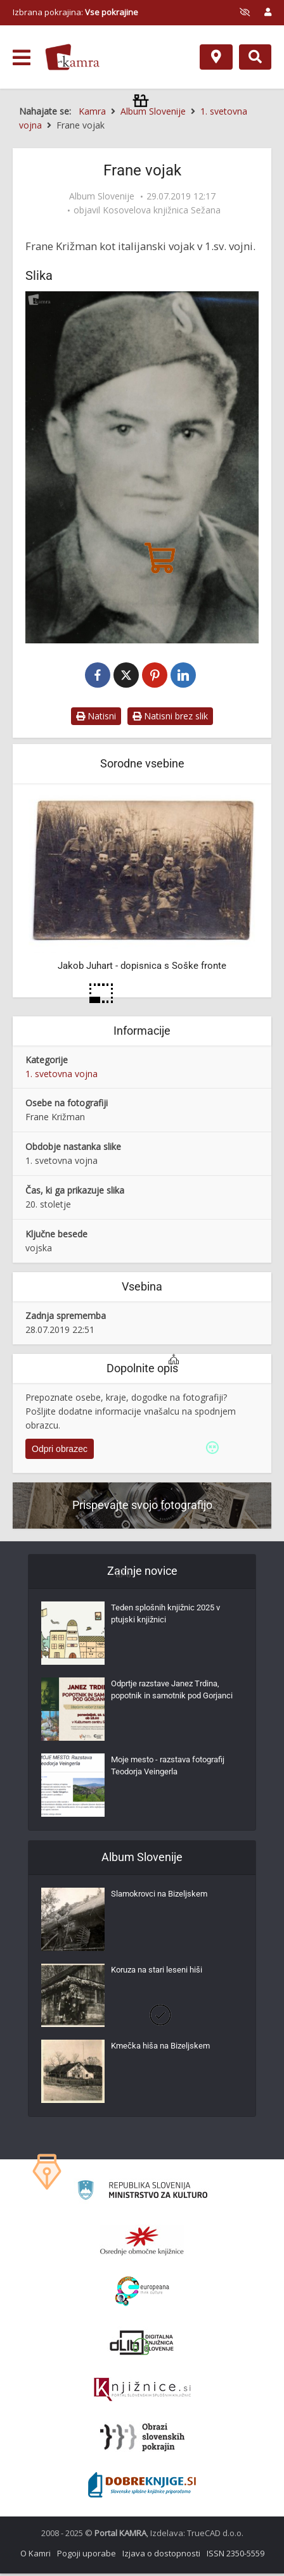 The height and width of the screenshot is (2576, 284). Describe the element at coordinates (141, 101) in the screenshot. I see `browse kitchen countertop options` at that location.